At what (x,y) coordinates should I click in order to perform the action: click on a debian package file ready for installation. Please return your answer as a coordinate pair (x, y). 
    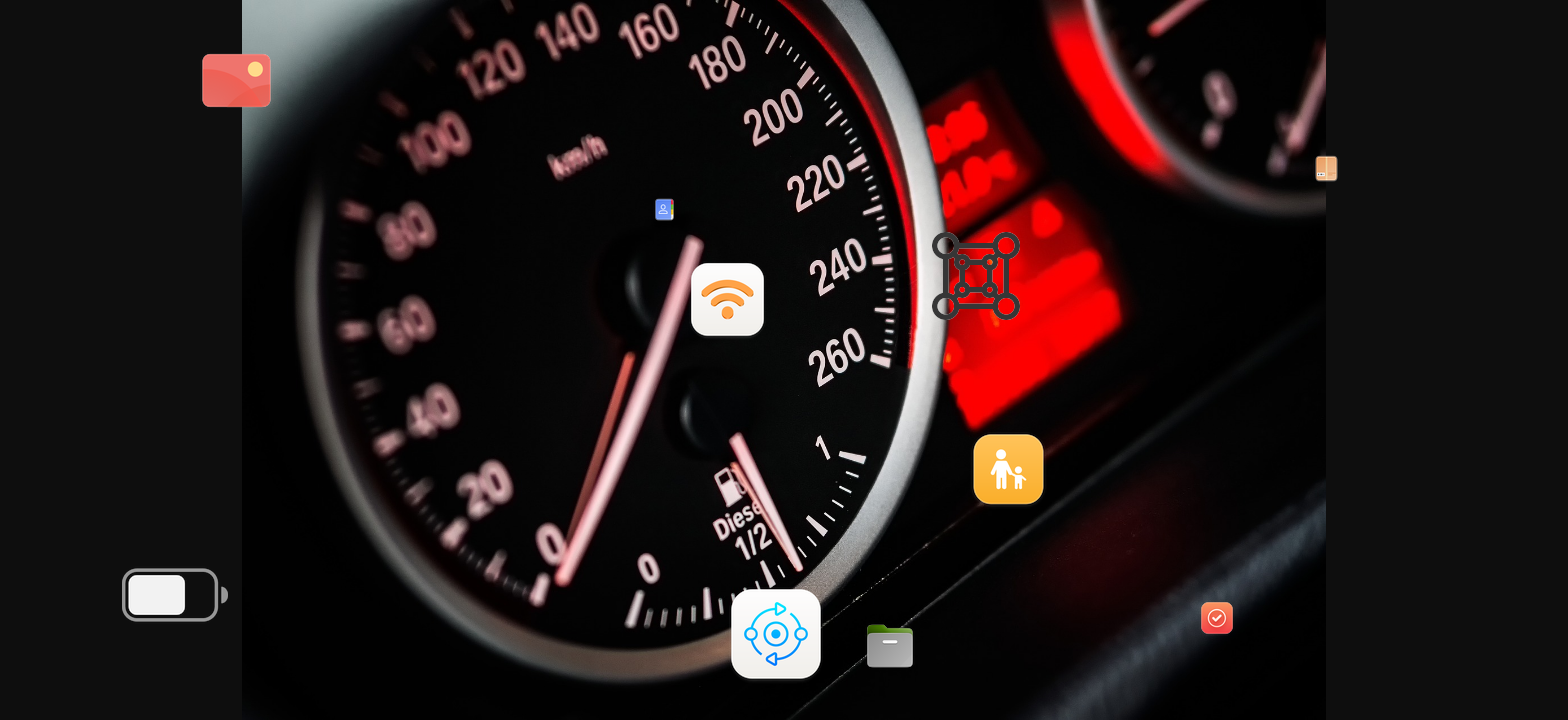
    Looking at the image, I should click on (1326, 168).